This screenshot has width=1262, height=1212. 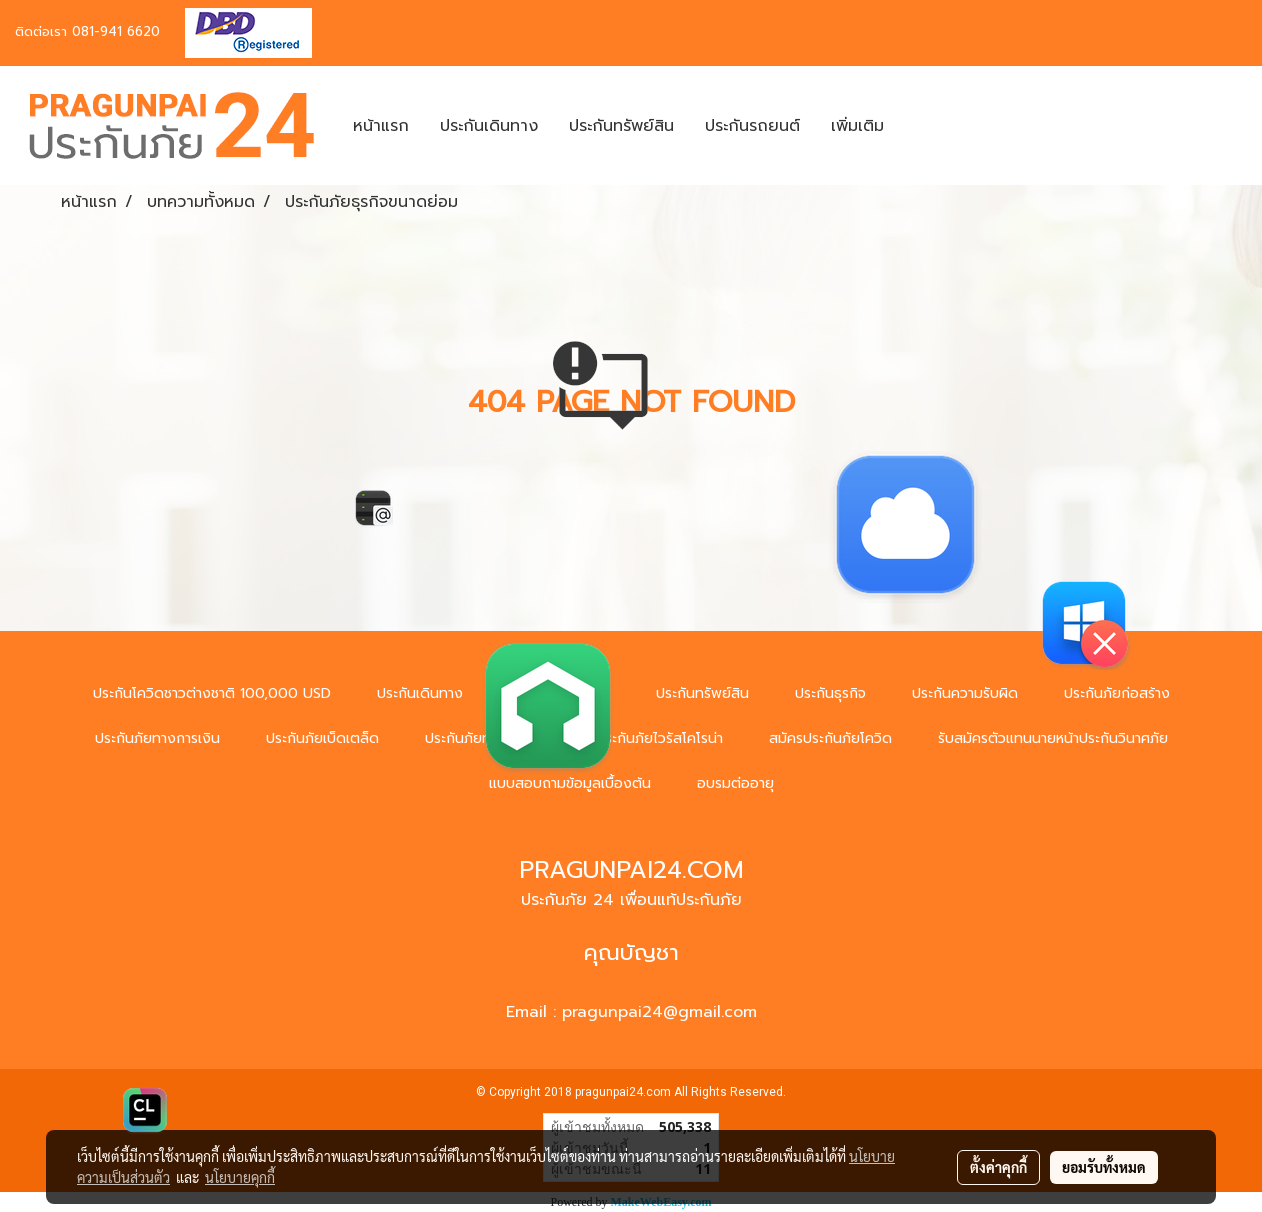 I want to click on manage notification settings, so click(x=603, y=385).